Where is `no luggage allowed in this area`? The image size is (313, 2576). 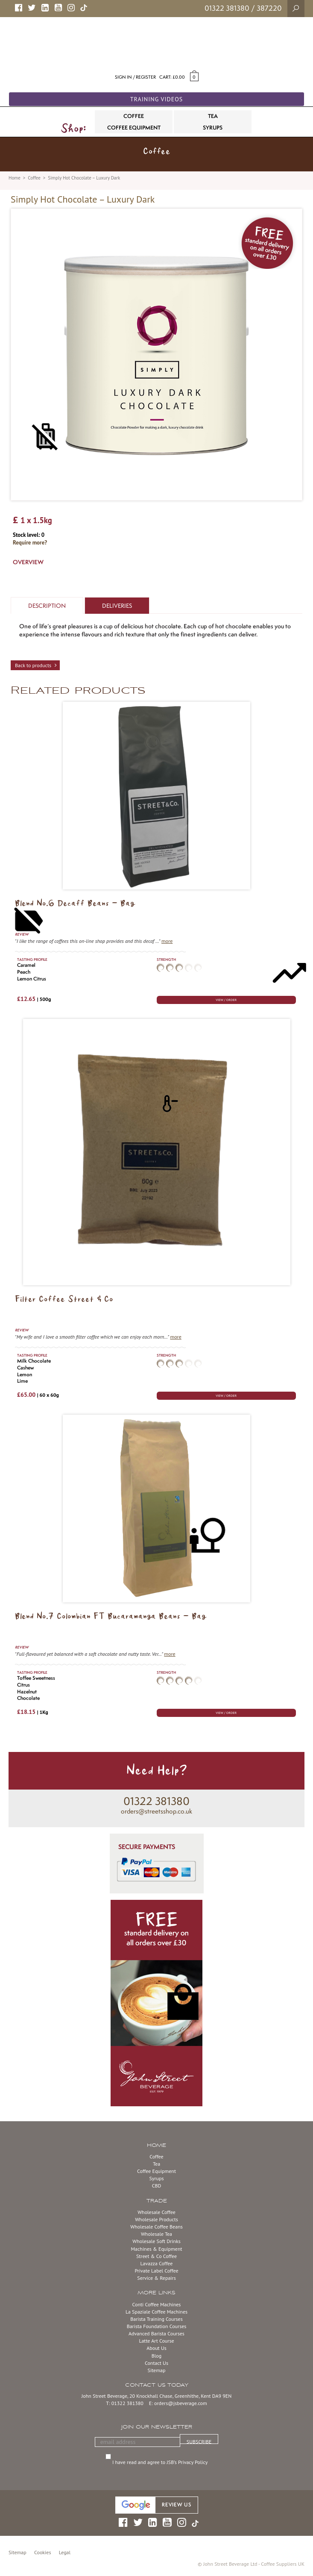
no luggage allowed in this area is located at coordinates (46, 436).